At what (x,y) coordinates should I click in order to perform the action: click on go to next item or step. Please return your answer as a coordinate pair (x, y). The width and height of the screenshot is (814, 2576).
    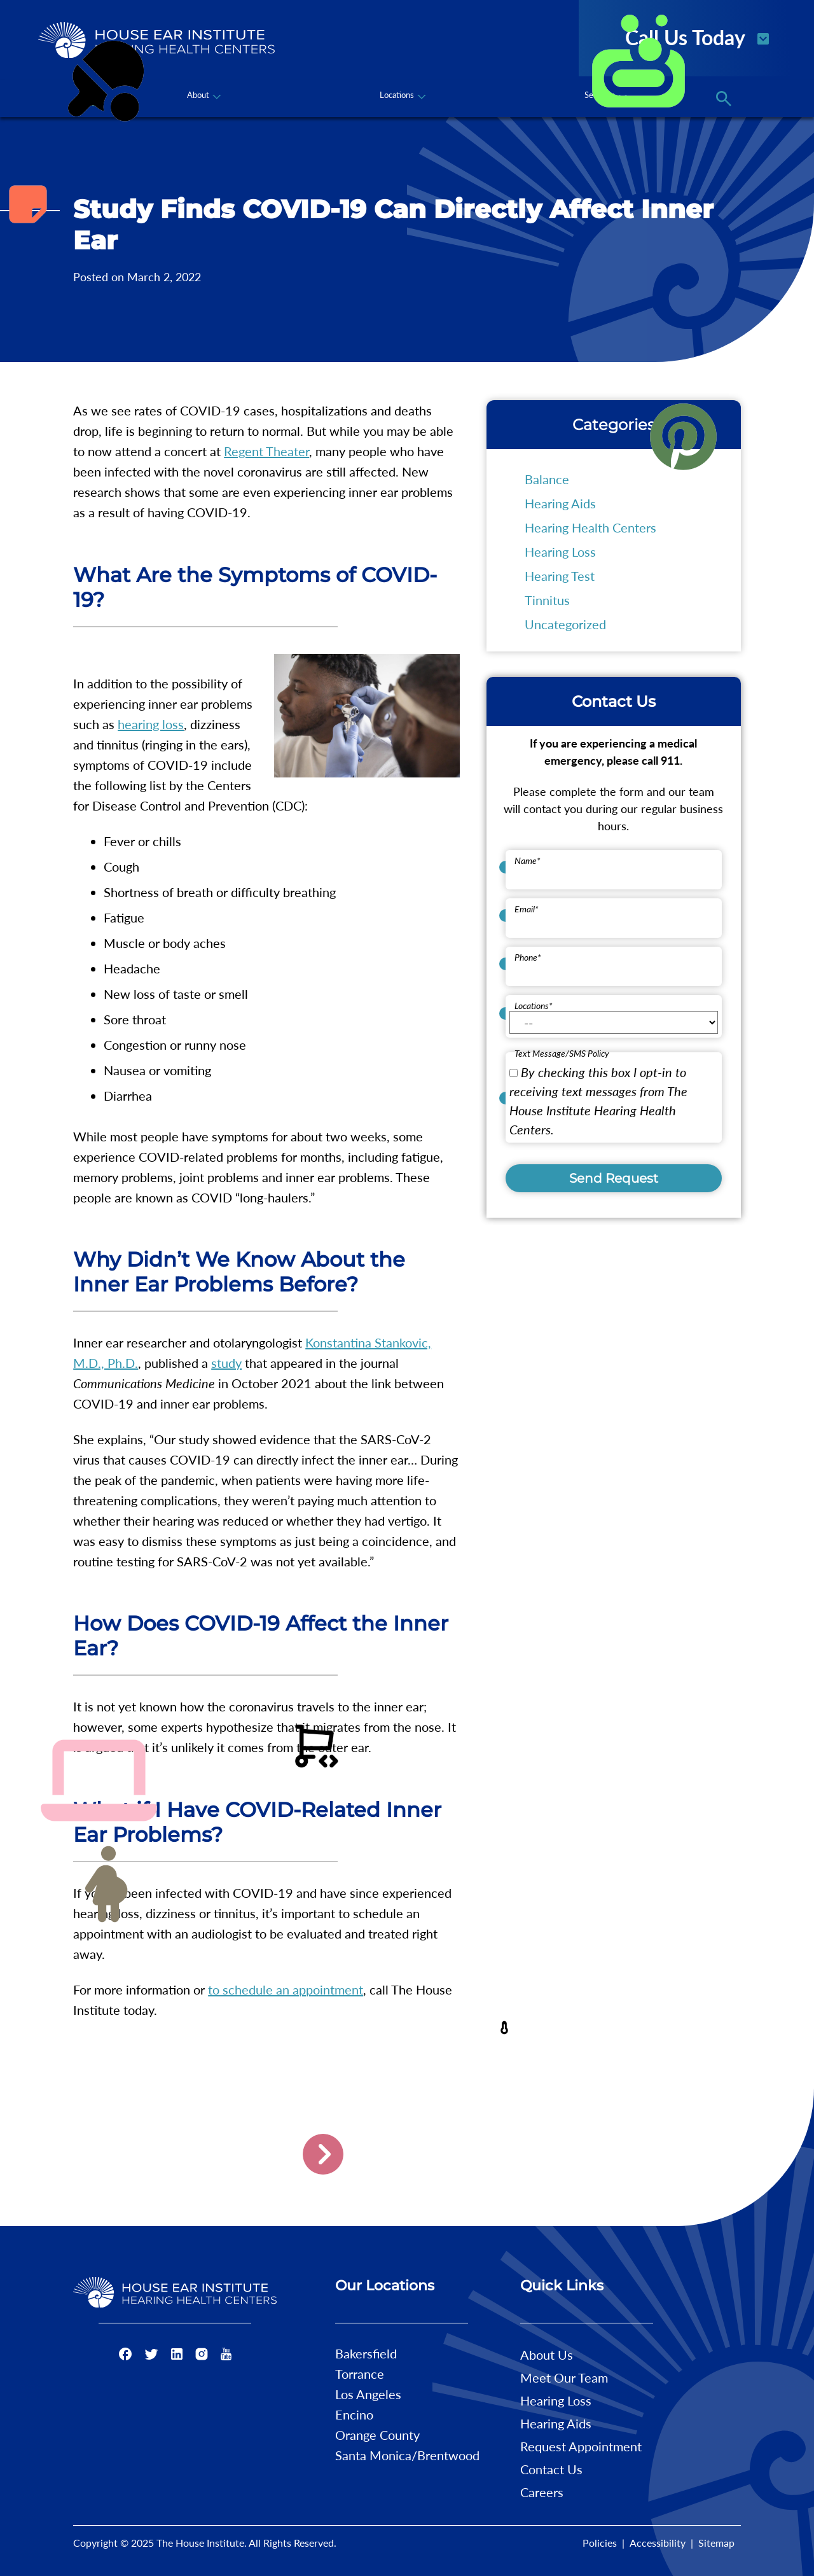
    Looking at the image, I should click on (323, 2154).